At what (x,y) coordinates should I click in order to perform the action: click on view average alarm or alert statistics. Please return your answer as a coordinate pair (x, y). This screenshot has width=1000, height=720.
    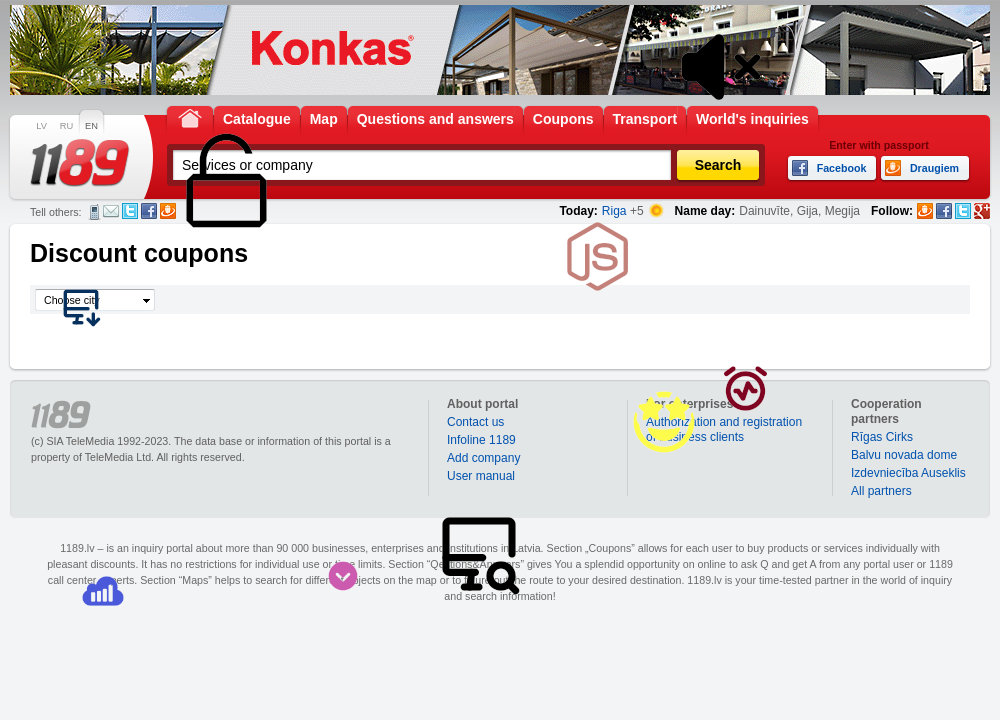
    Looking at the image, I should click on (745, 388).